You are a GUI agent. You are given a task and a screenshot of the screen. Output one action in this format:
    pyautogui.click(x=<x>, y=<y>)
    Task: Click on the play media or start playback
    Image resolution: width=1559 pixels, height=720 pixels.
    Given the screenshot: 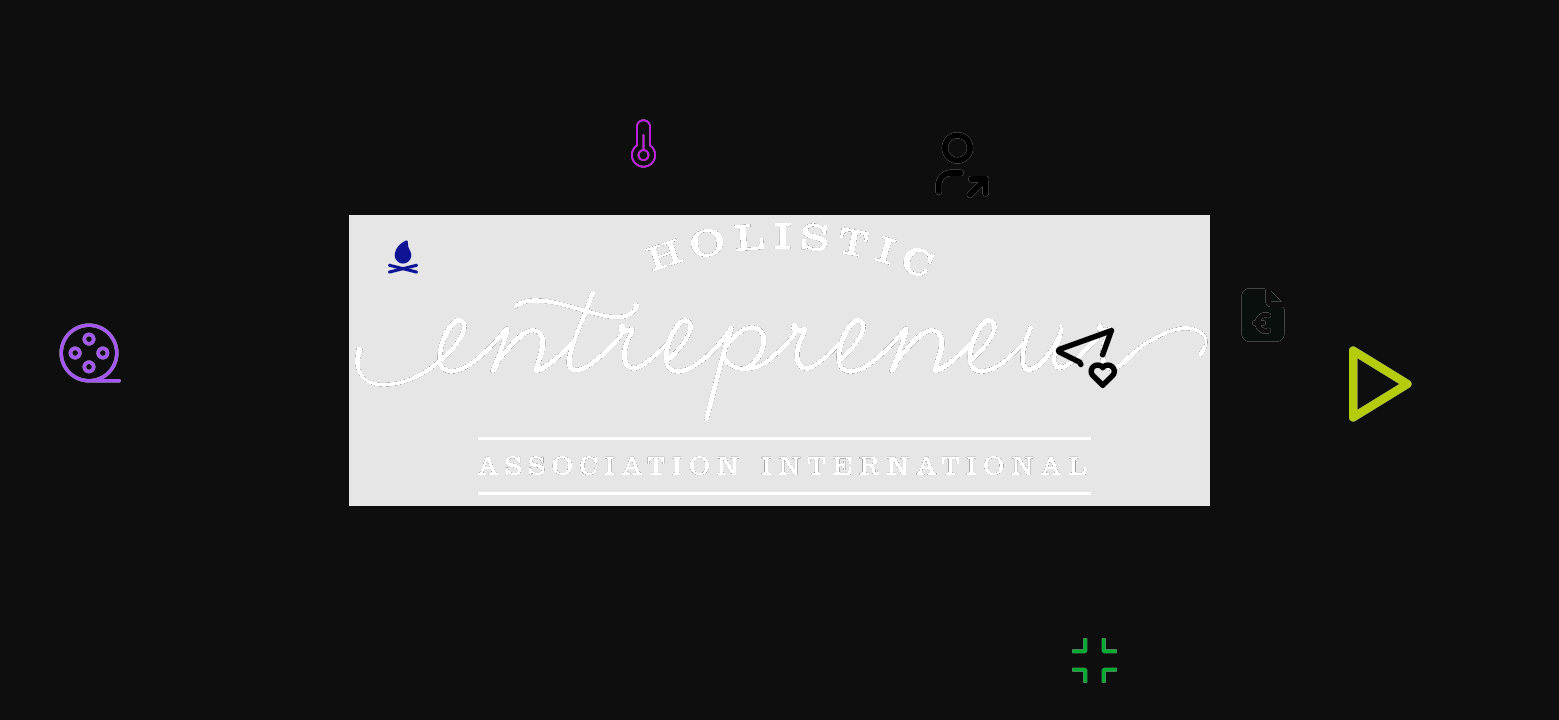 What is the action you would take?
    pyautogui.click(x=1374, y=384)
    